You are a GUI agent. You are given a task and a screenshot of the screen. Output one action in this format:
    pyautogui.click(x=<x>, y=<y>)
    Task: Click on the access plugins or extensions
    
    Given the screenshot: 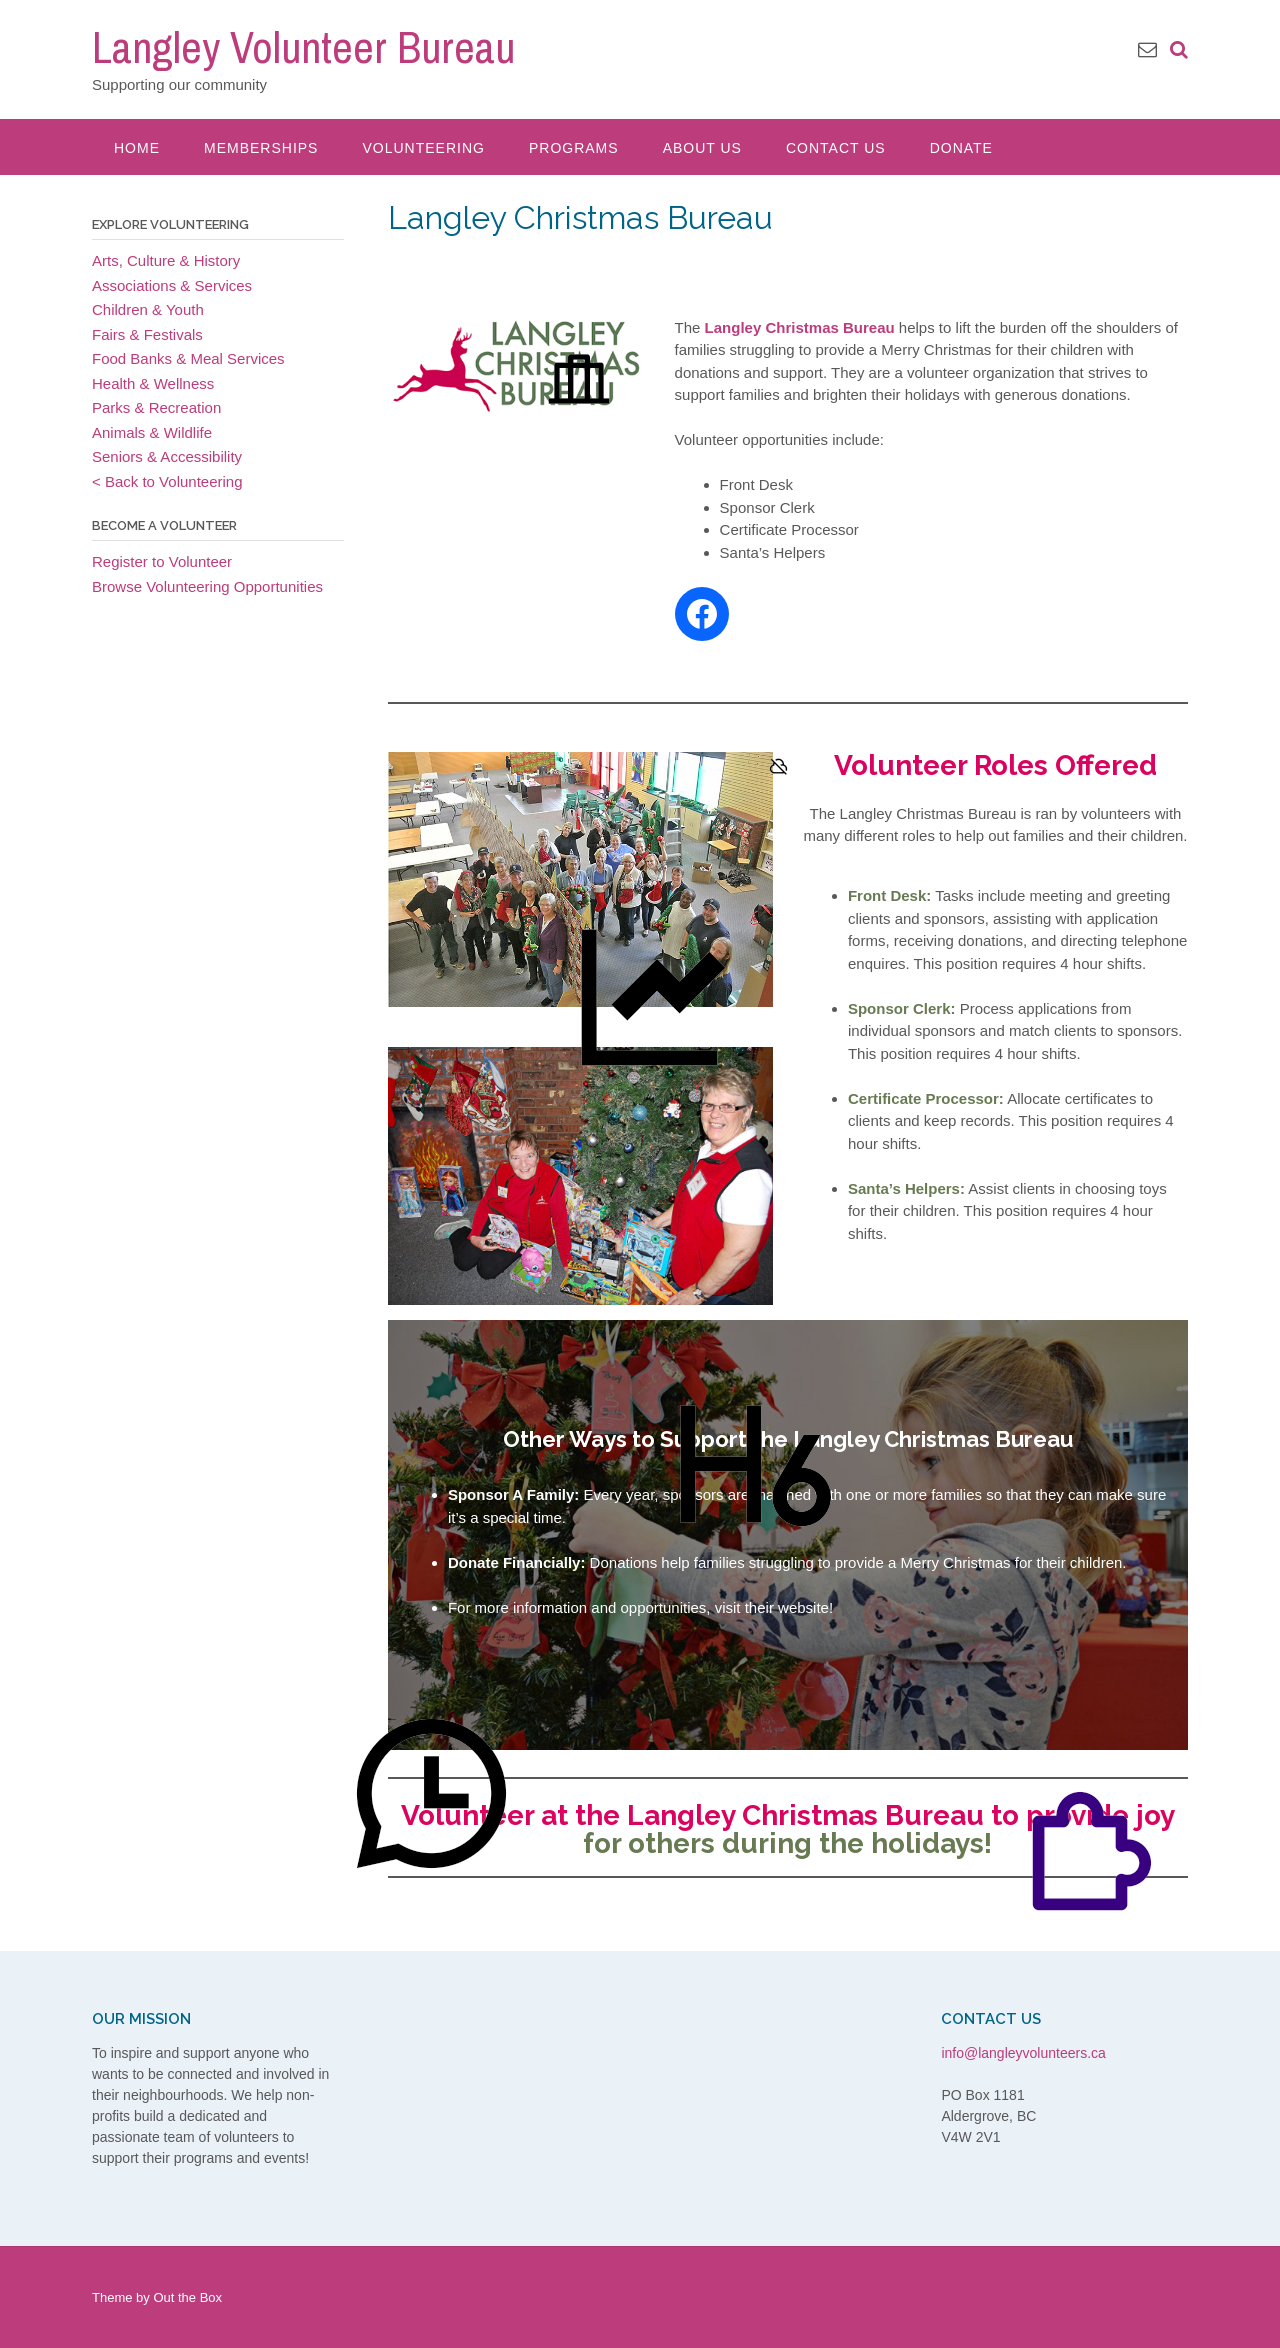 What is the action you would take?
    pyautogui.click(x=1086, y=1857)
    